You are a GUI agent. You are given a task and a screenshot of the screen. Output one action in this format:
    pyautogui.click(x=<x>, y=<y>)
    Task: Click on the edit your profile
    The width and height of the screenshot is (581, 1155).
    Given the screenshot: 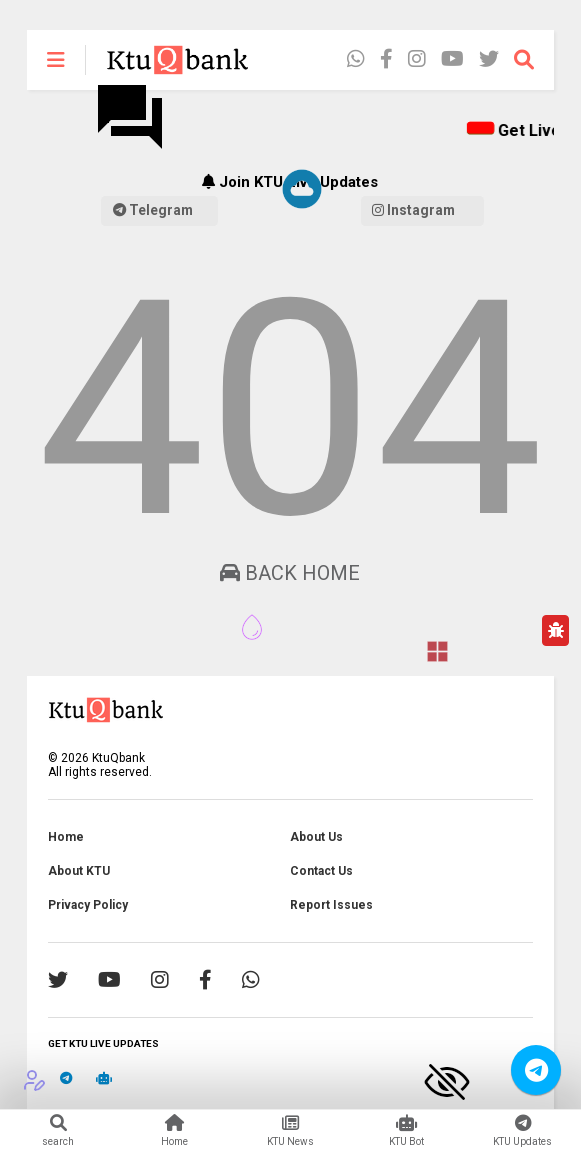 What is the action you would take?
    pyautogui.click(x=34, y=1080)
    